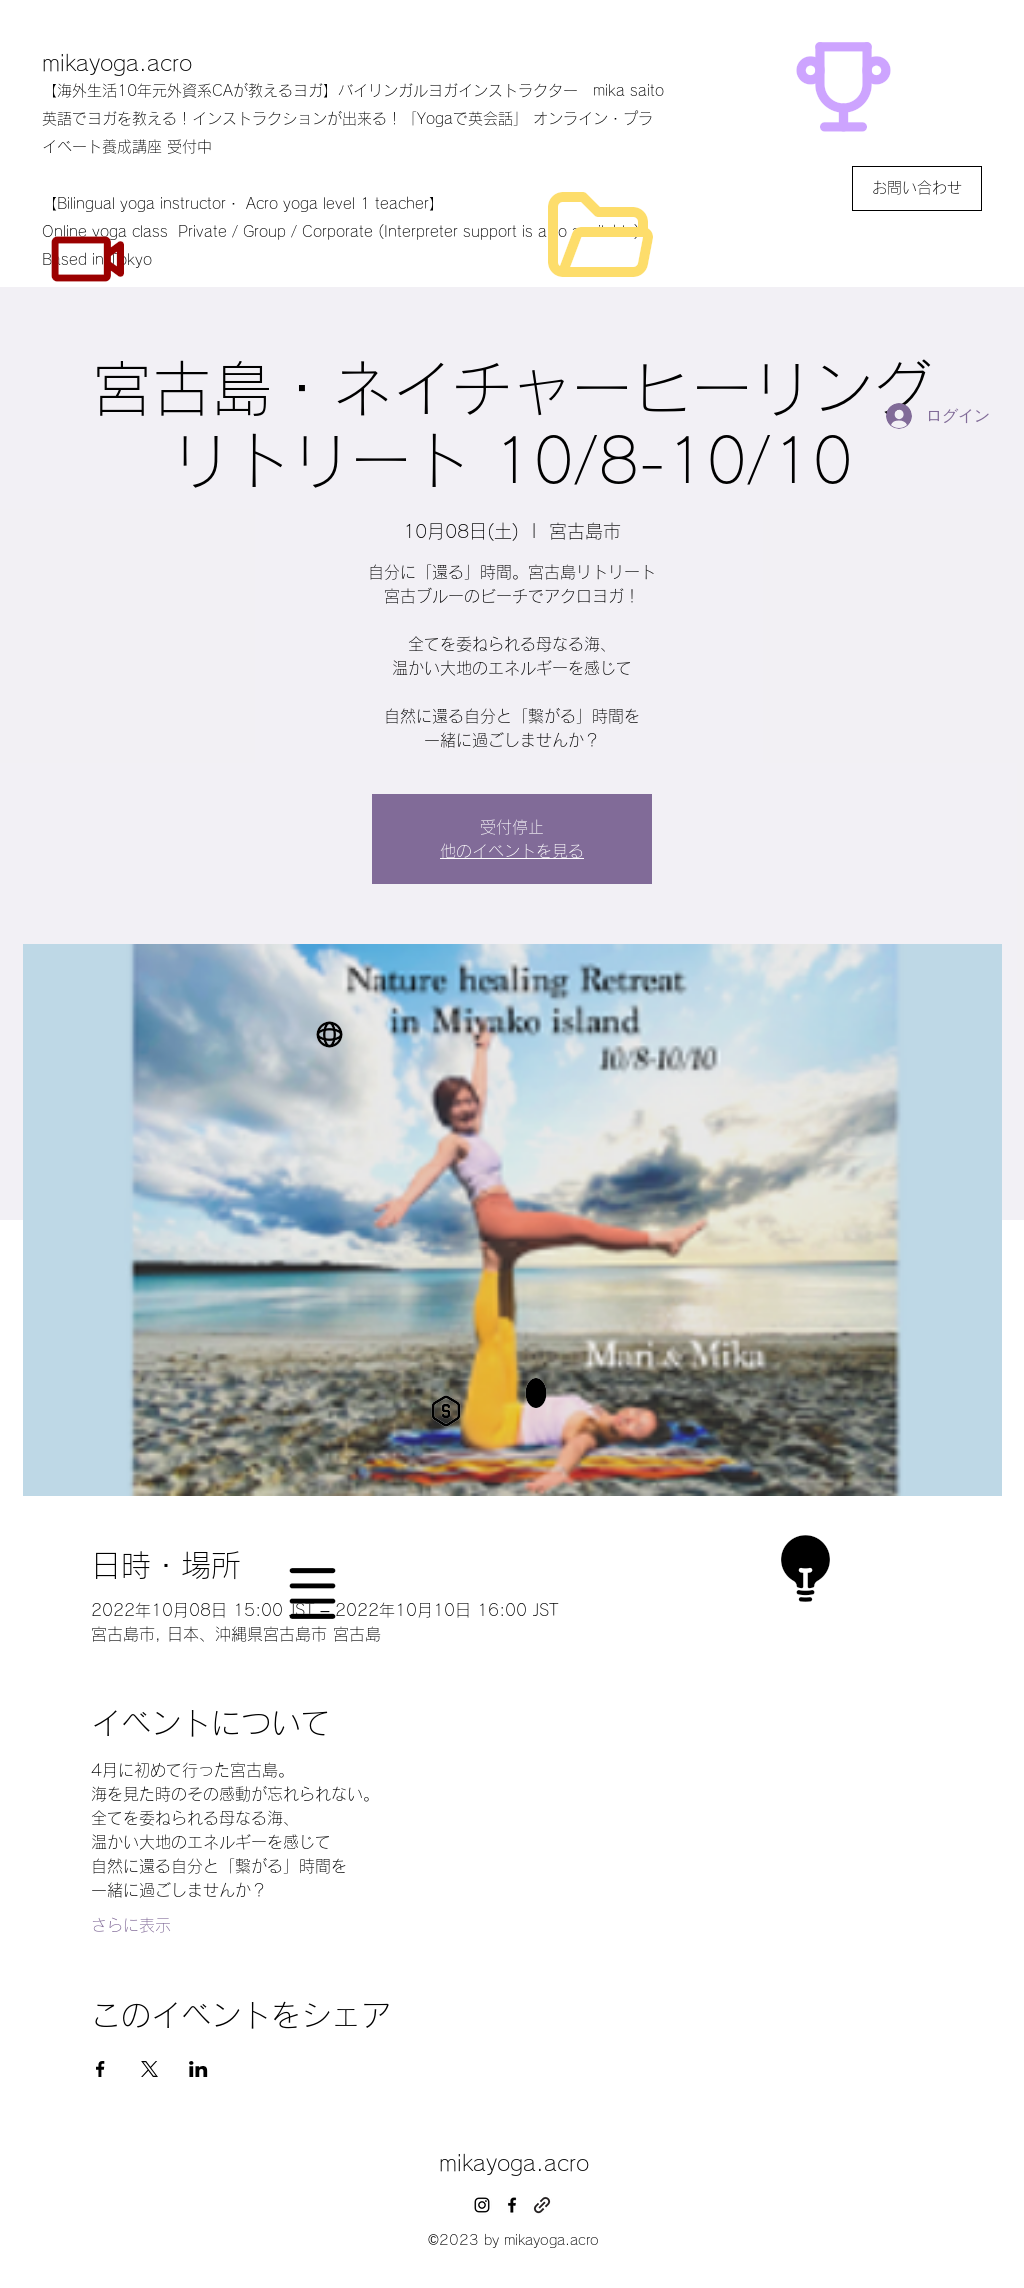  What do you see at coordinates (86, 259) in the screenshot?
I see `start a video call` at bounding box center [86, 259].